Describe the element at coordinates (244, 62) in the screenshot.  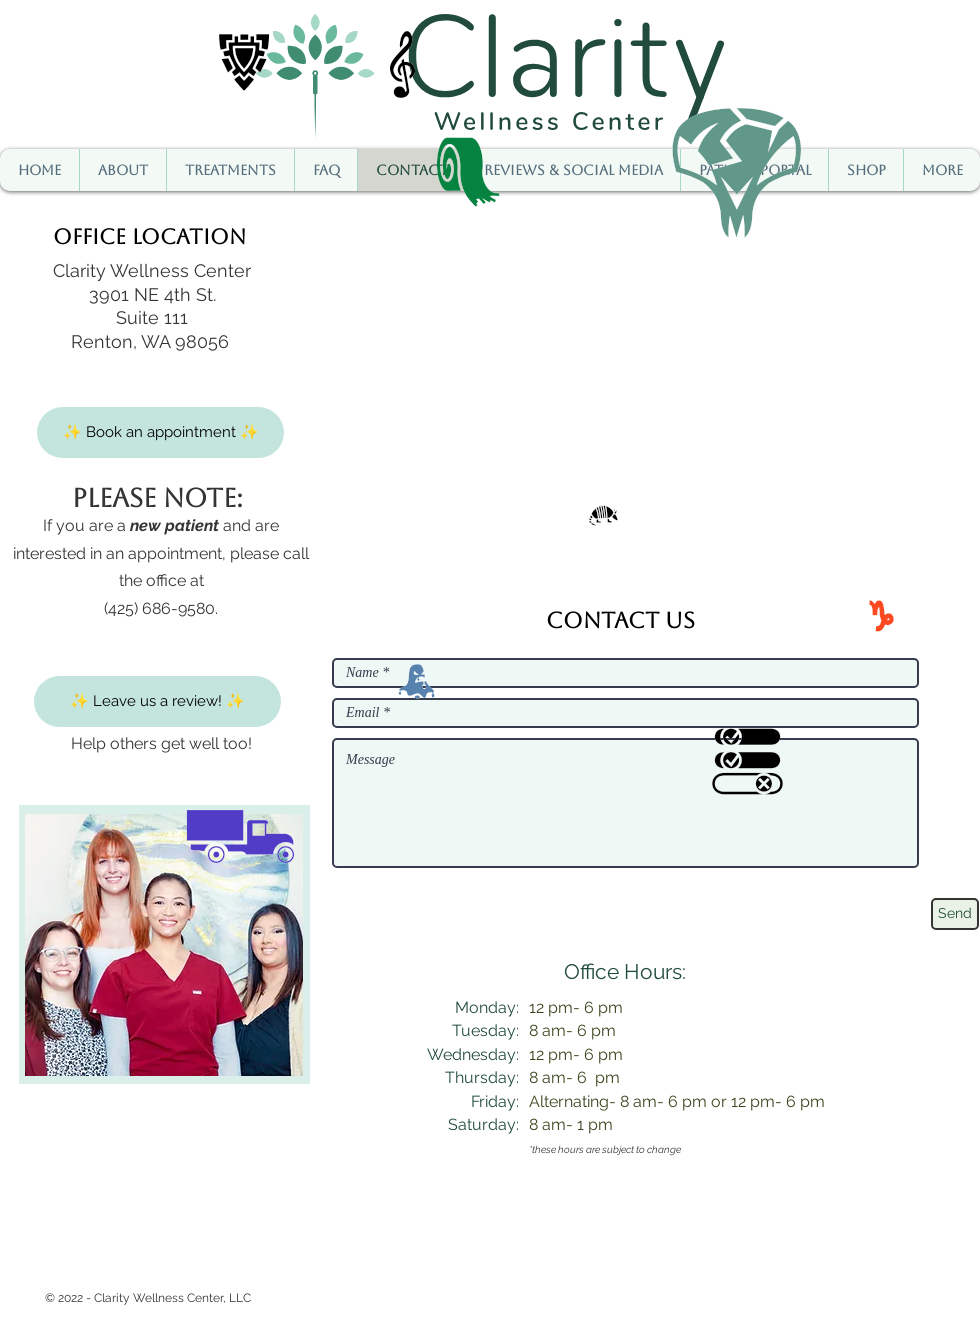
I see `indicates protected or secured content` at that location.